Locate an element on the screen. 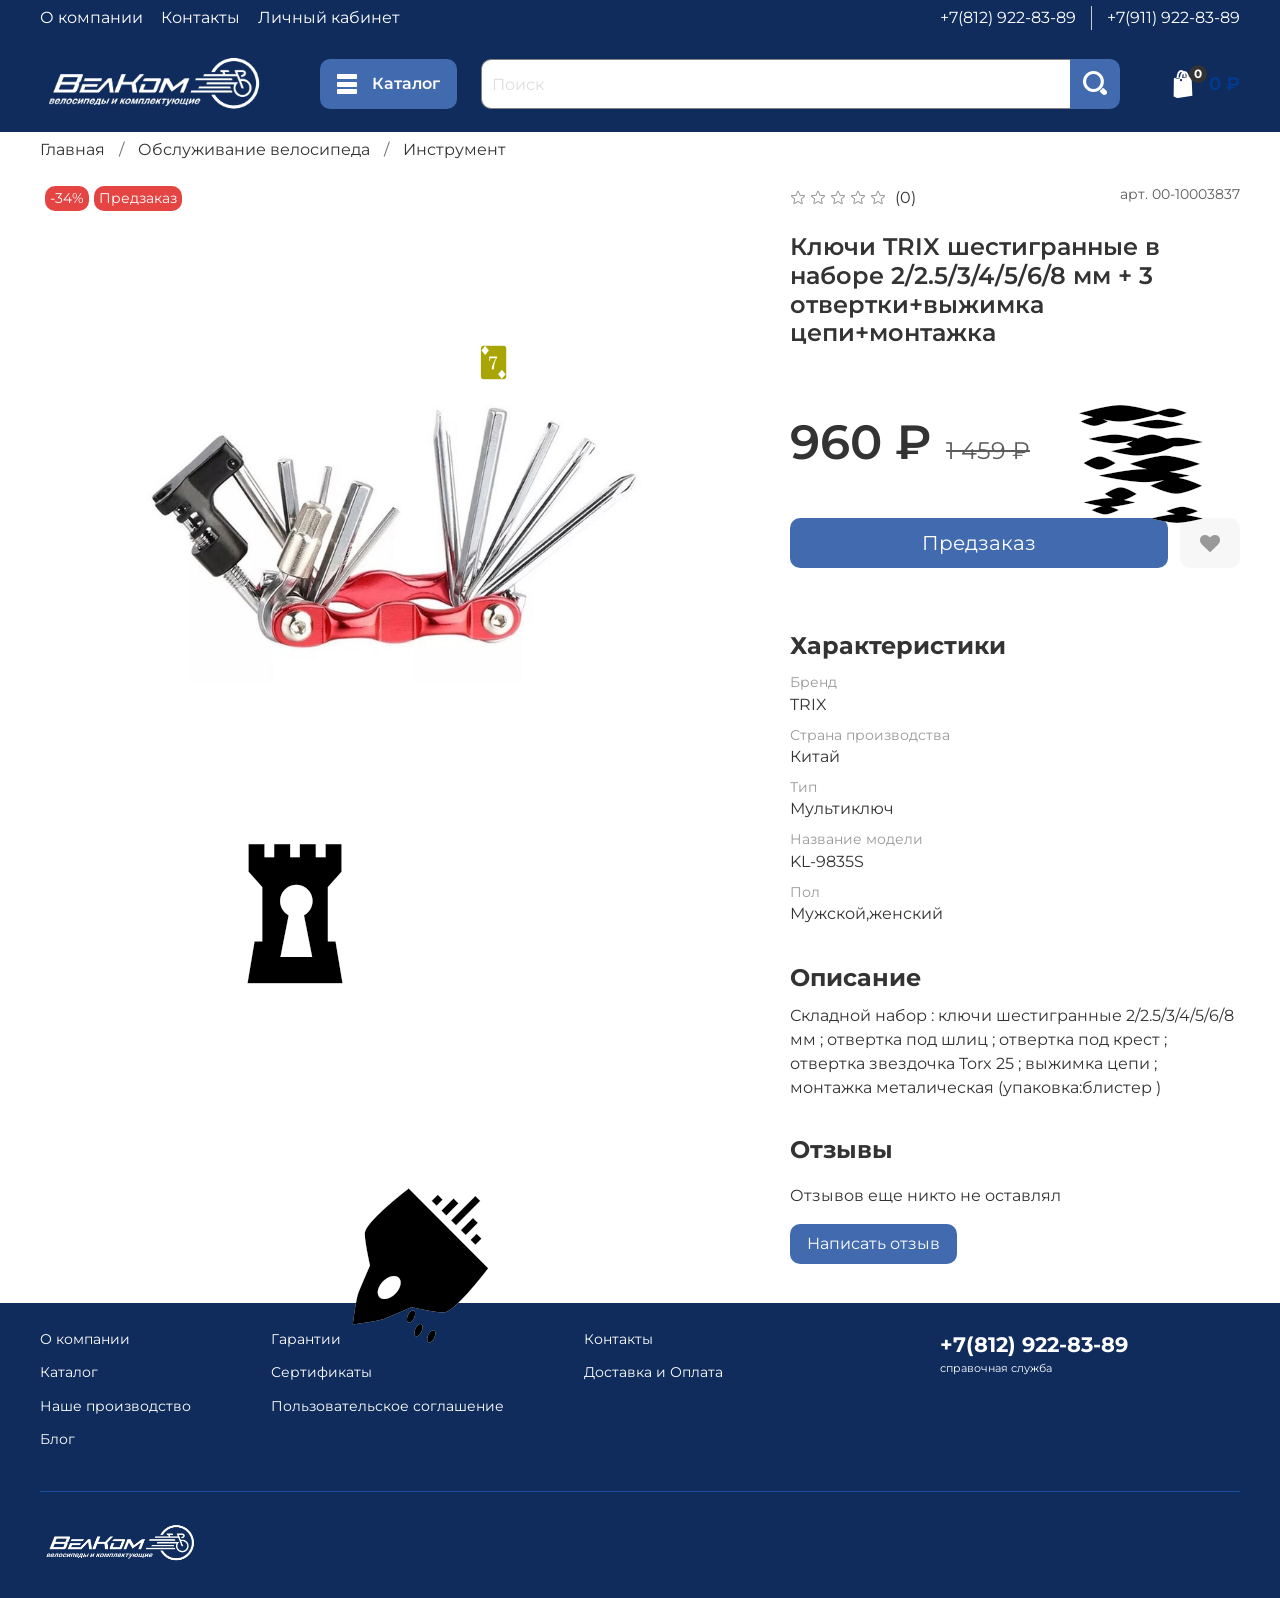 The width and height of the screenshot is (1280, 1598). seven of diamonds playing card is located at coordinates (493, 362).